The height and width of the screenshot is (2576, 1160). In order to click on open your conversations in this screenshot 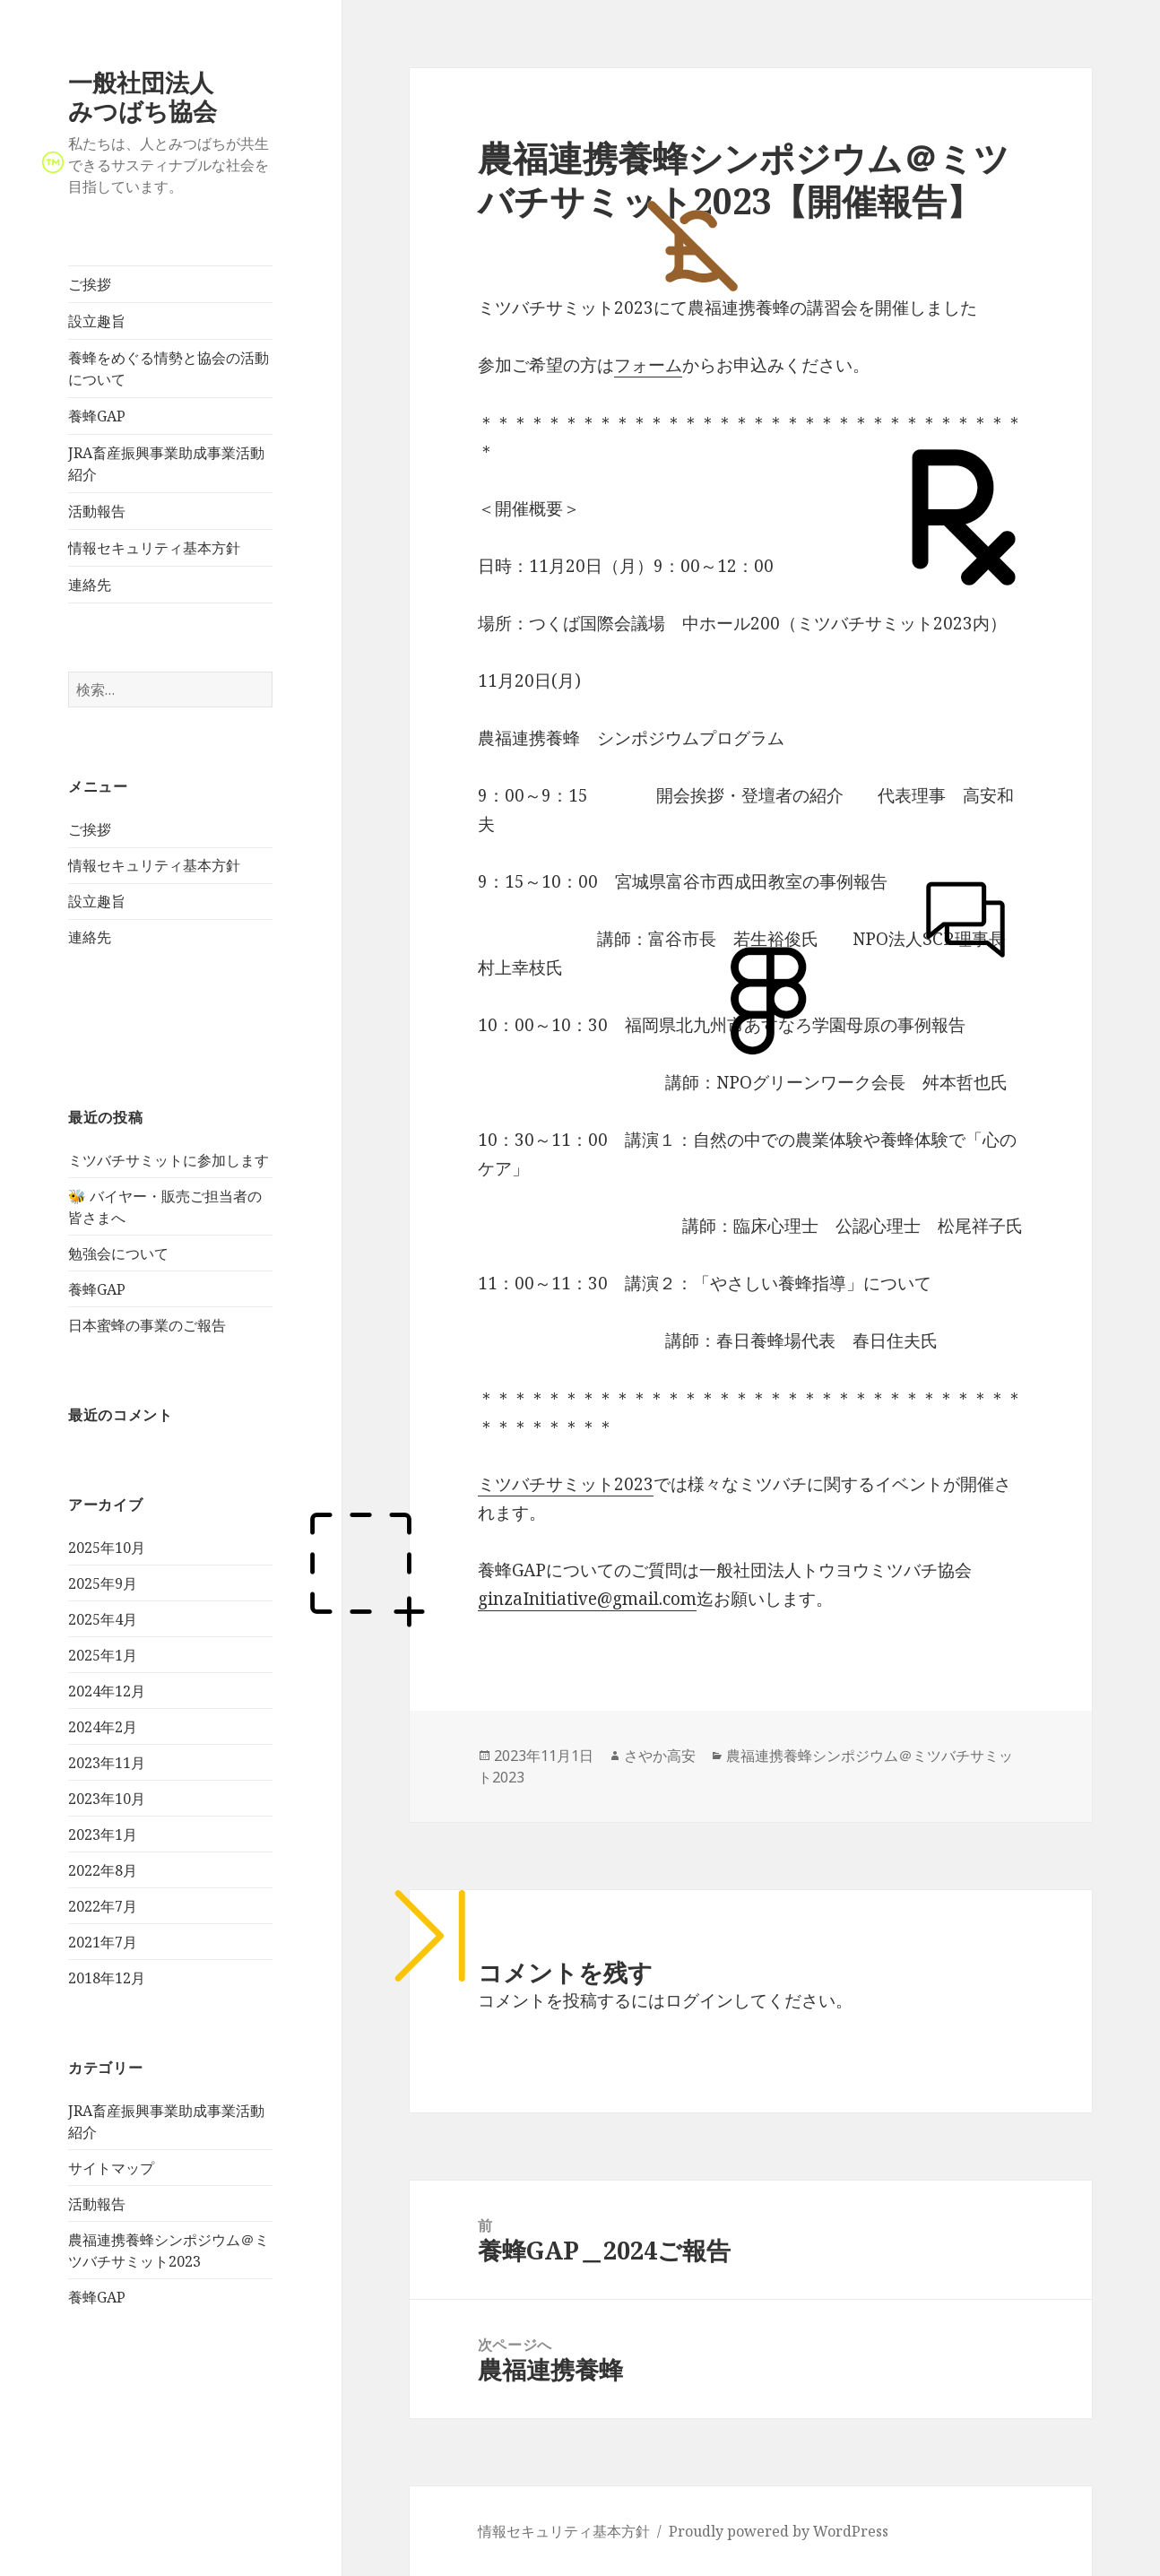, I will do `click(965, 918)`.